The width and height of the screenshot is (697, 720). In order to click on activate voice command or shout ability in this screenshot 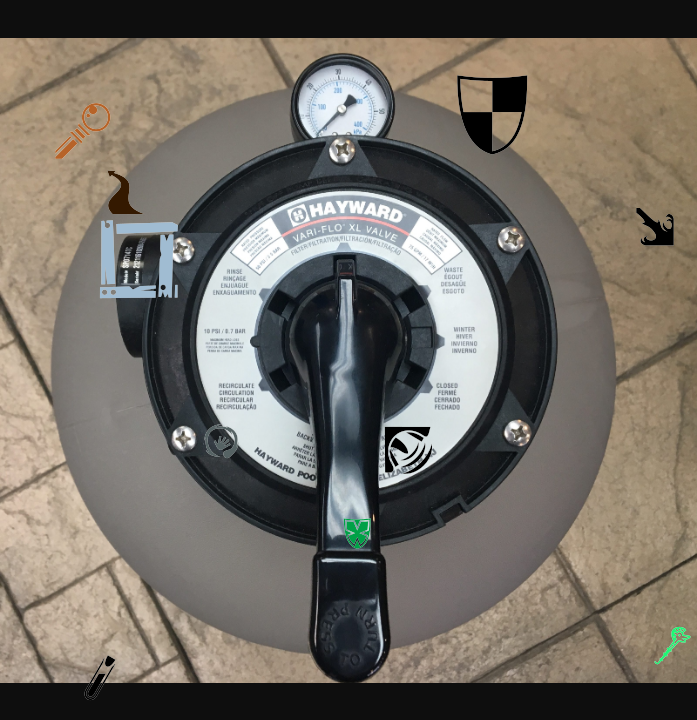, I will do `click(408, 450)`.